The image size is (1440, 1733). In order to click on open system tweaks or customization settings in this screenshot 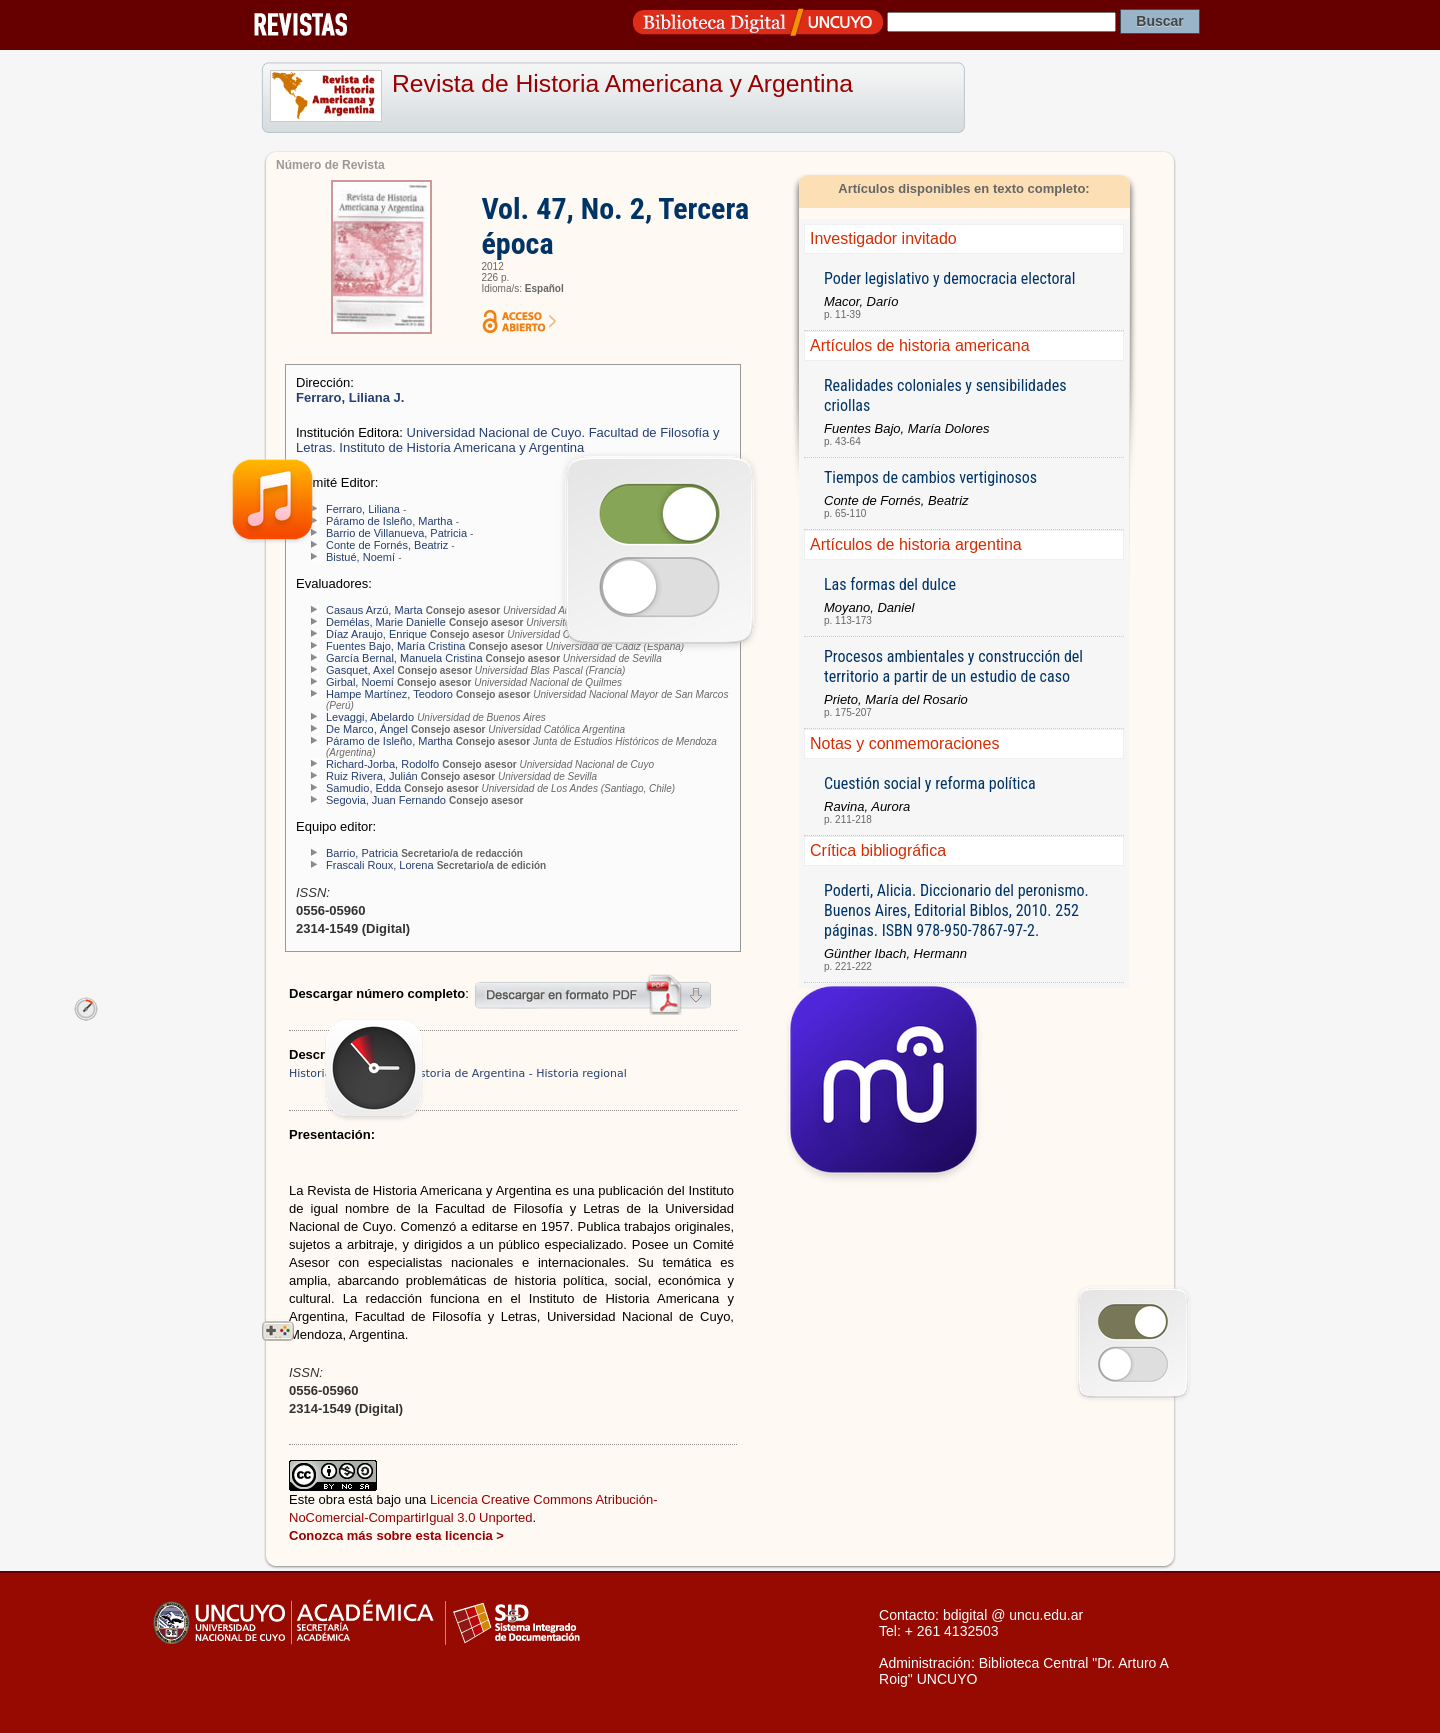, I will do `click(1133, 1343)`.